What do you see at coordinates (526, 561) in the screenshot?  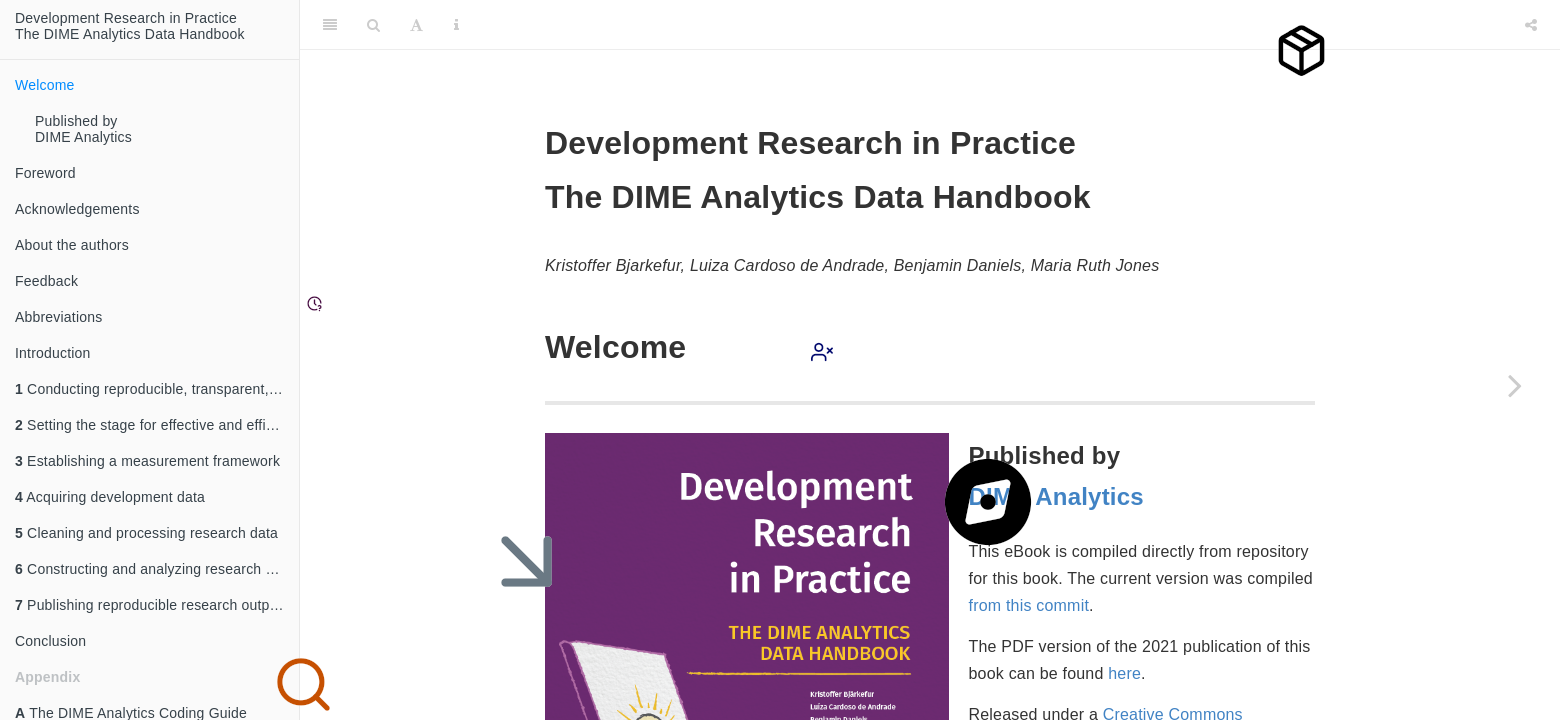 I see `navigate to the next item diagonally` at bounding box center [526, 561].